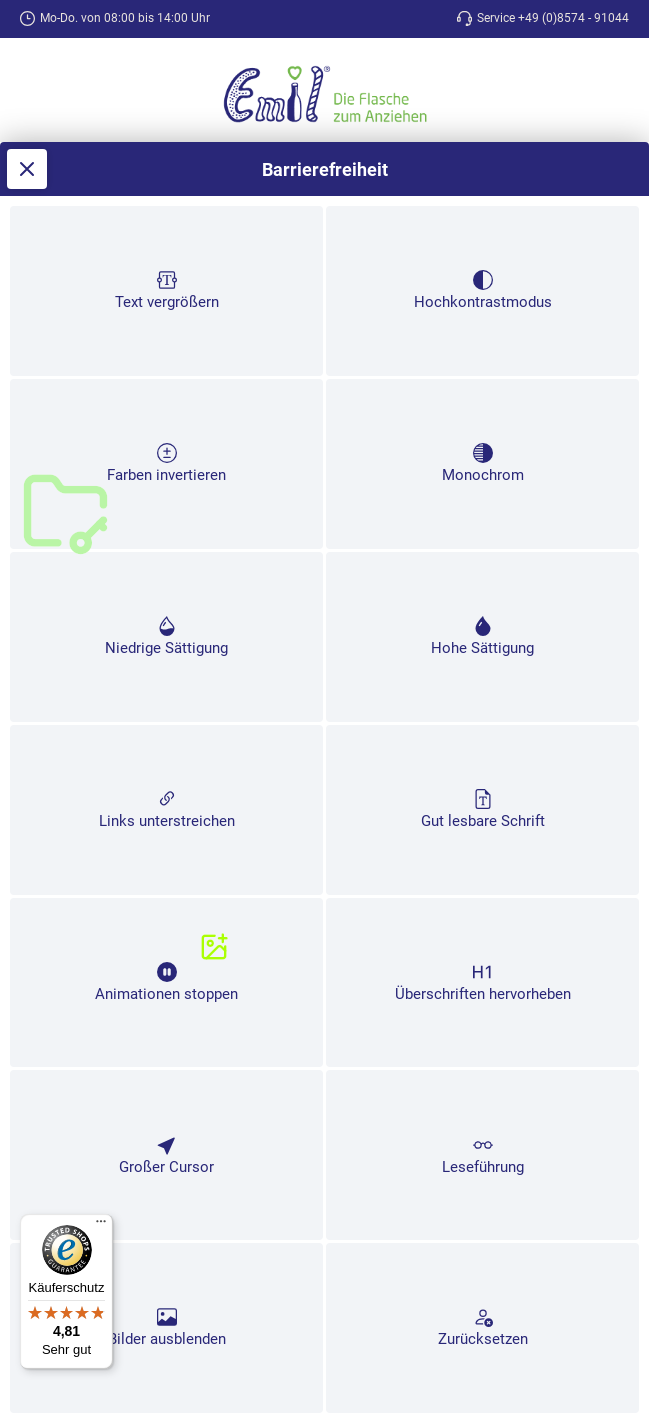  Describe the element at coordinates (214, 947) in the screenshot. I see `add a new image or photo` at that location.